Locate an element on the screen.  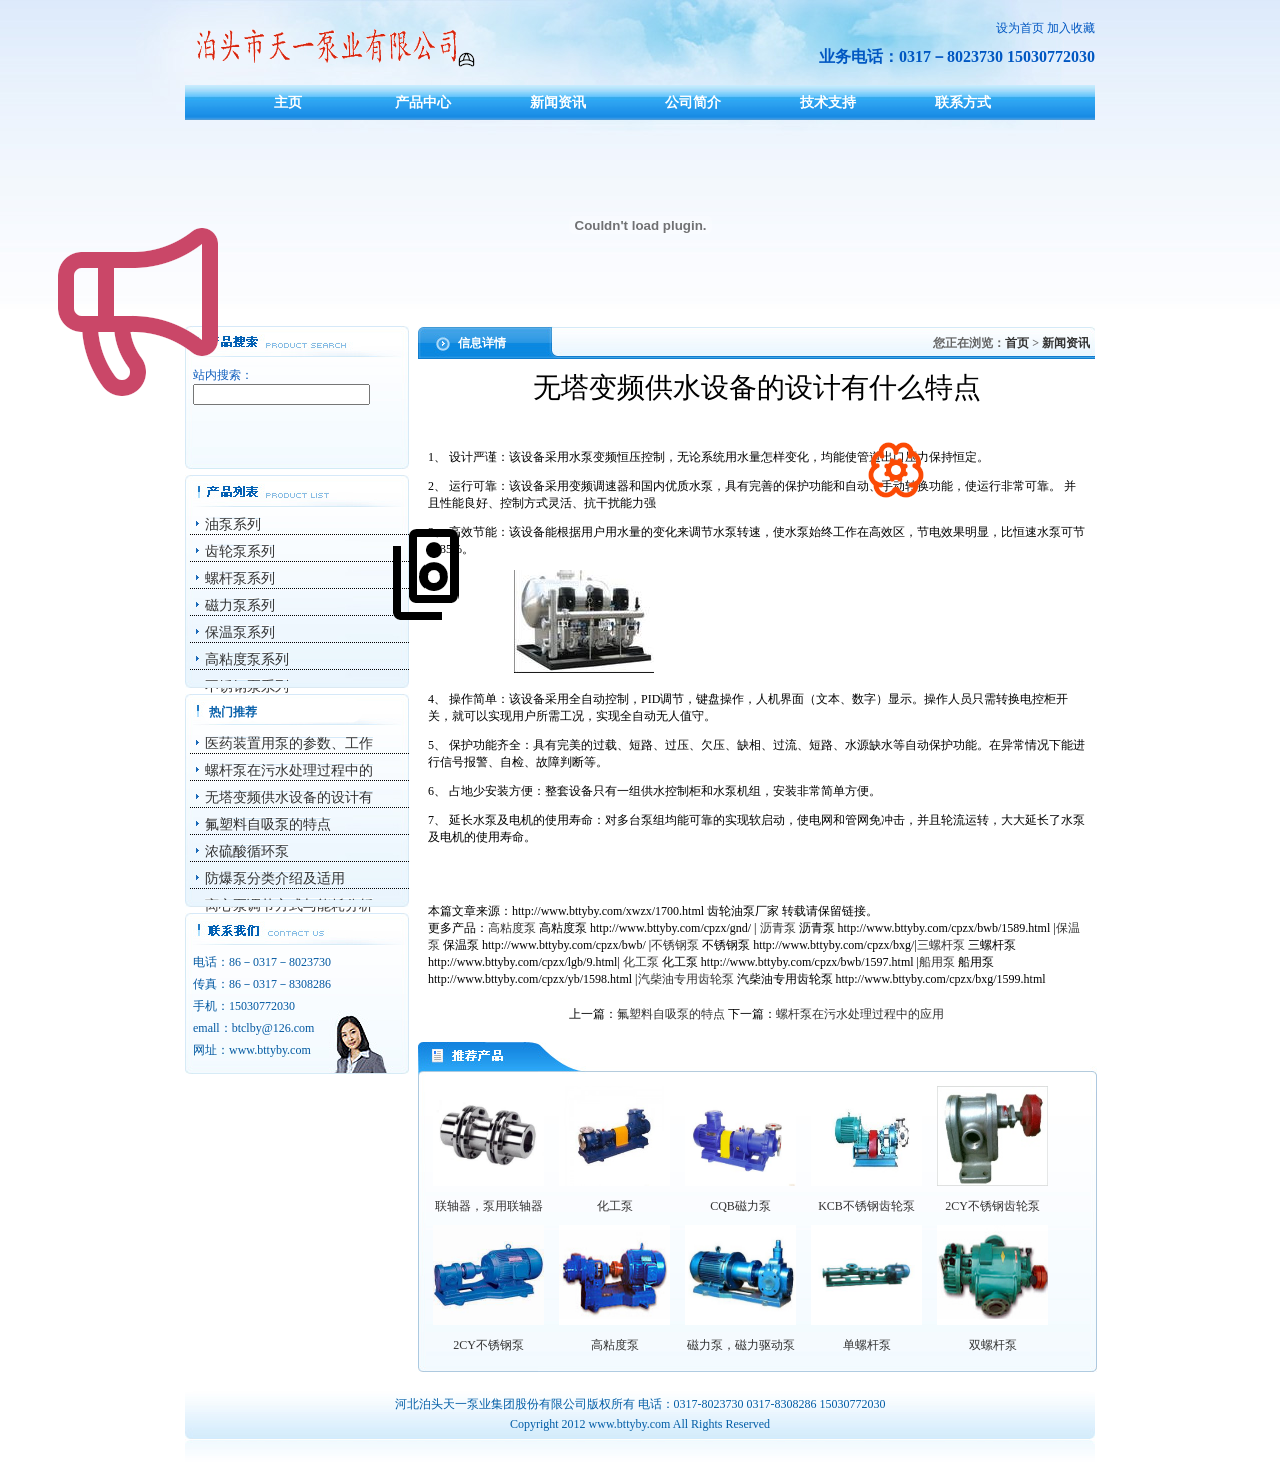
browse hats or headwear category is located at coordinates (466, 60).